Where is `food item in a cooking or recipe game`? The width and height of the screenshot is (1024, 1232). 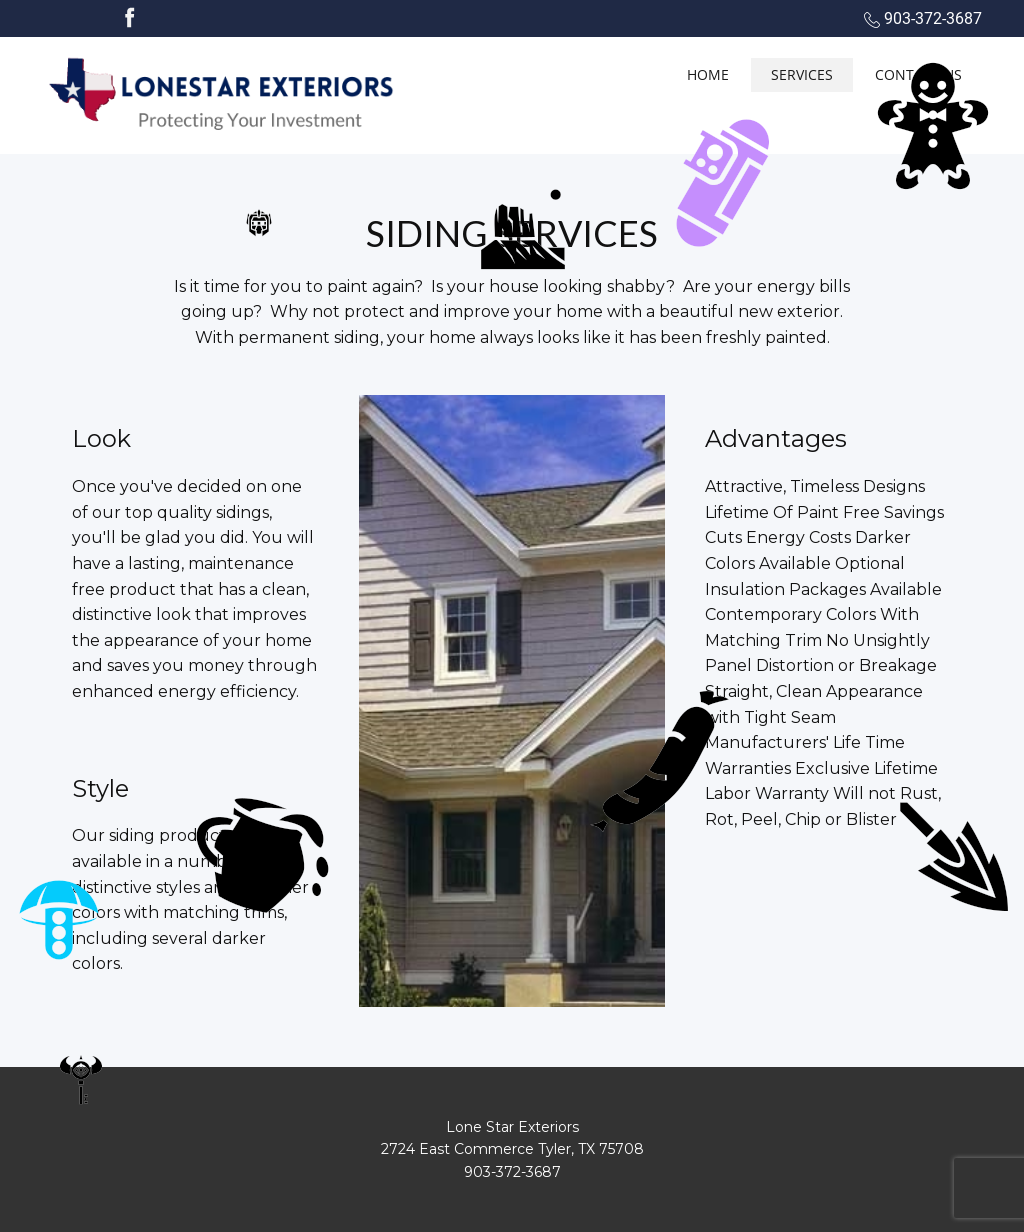
food item in a cooking or recipe game is located at coordinates (659, 761).